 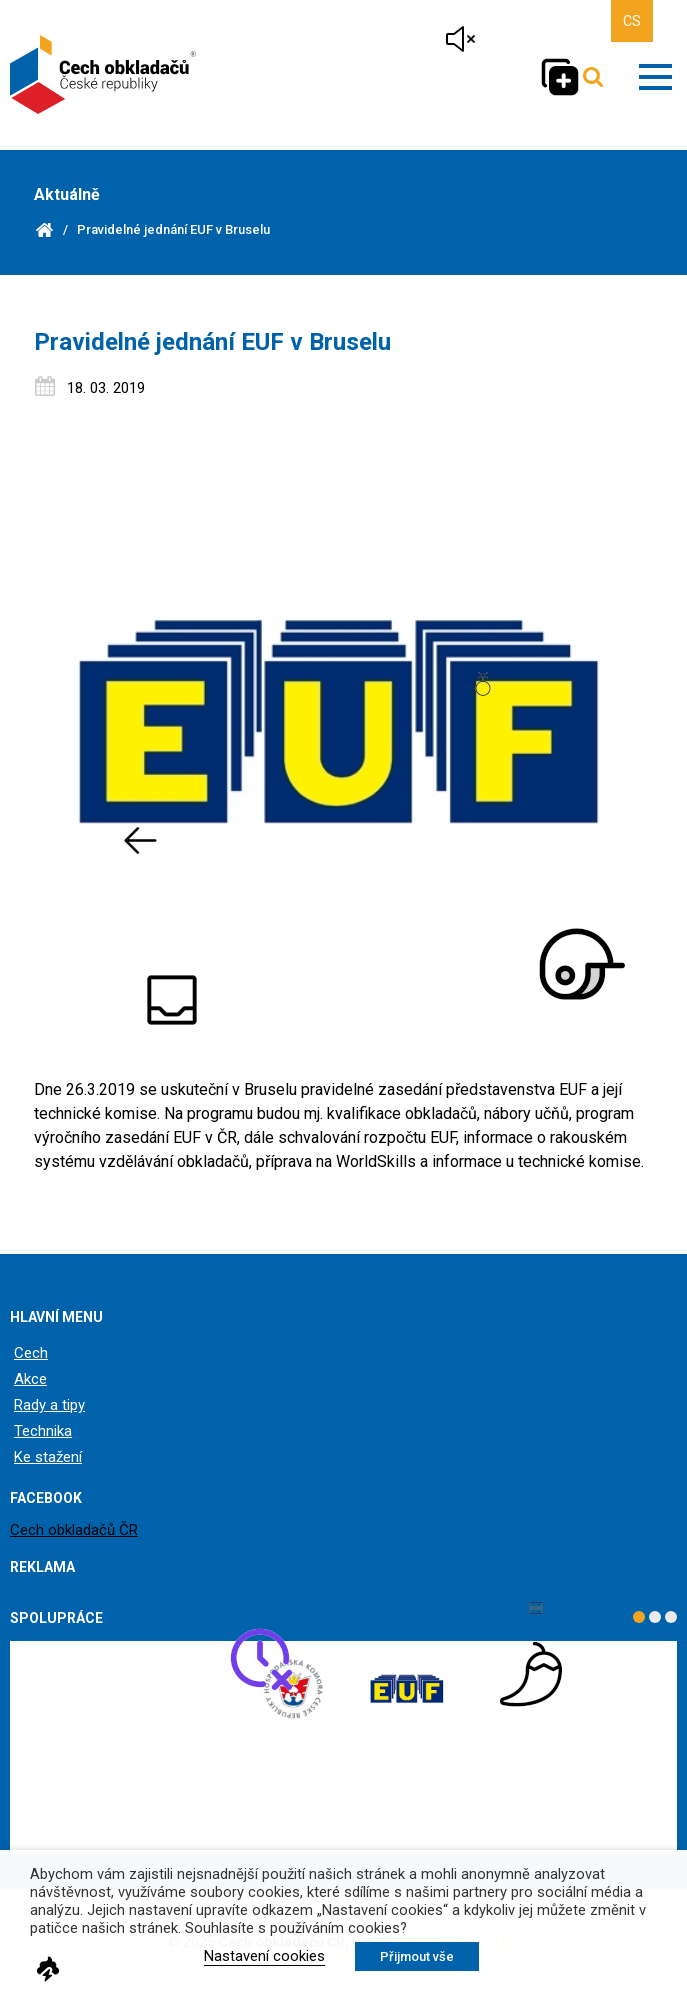 I want to click on cancel a scheduled event or timer, so click(x=260, y=1658).